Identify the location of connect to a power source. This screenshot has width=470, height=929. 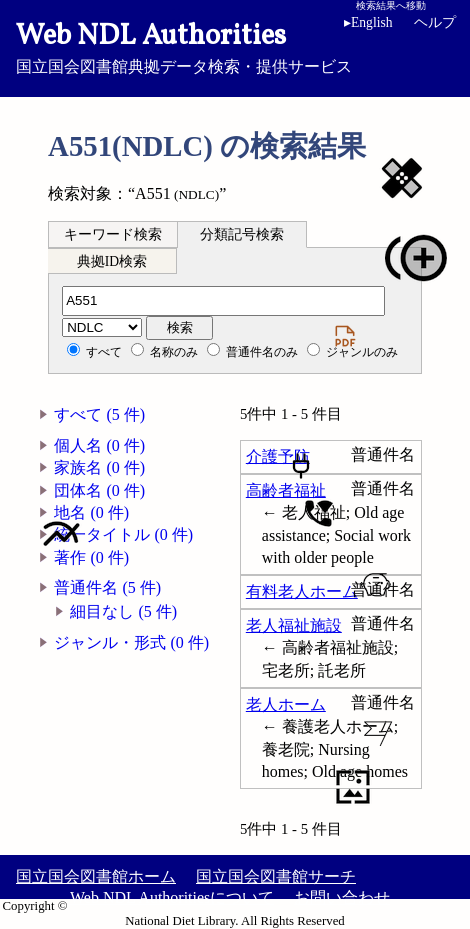
(301, 466).